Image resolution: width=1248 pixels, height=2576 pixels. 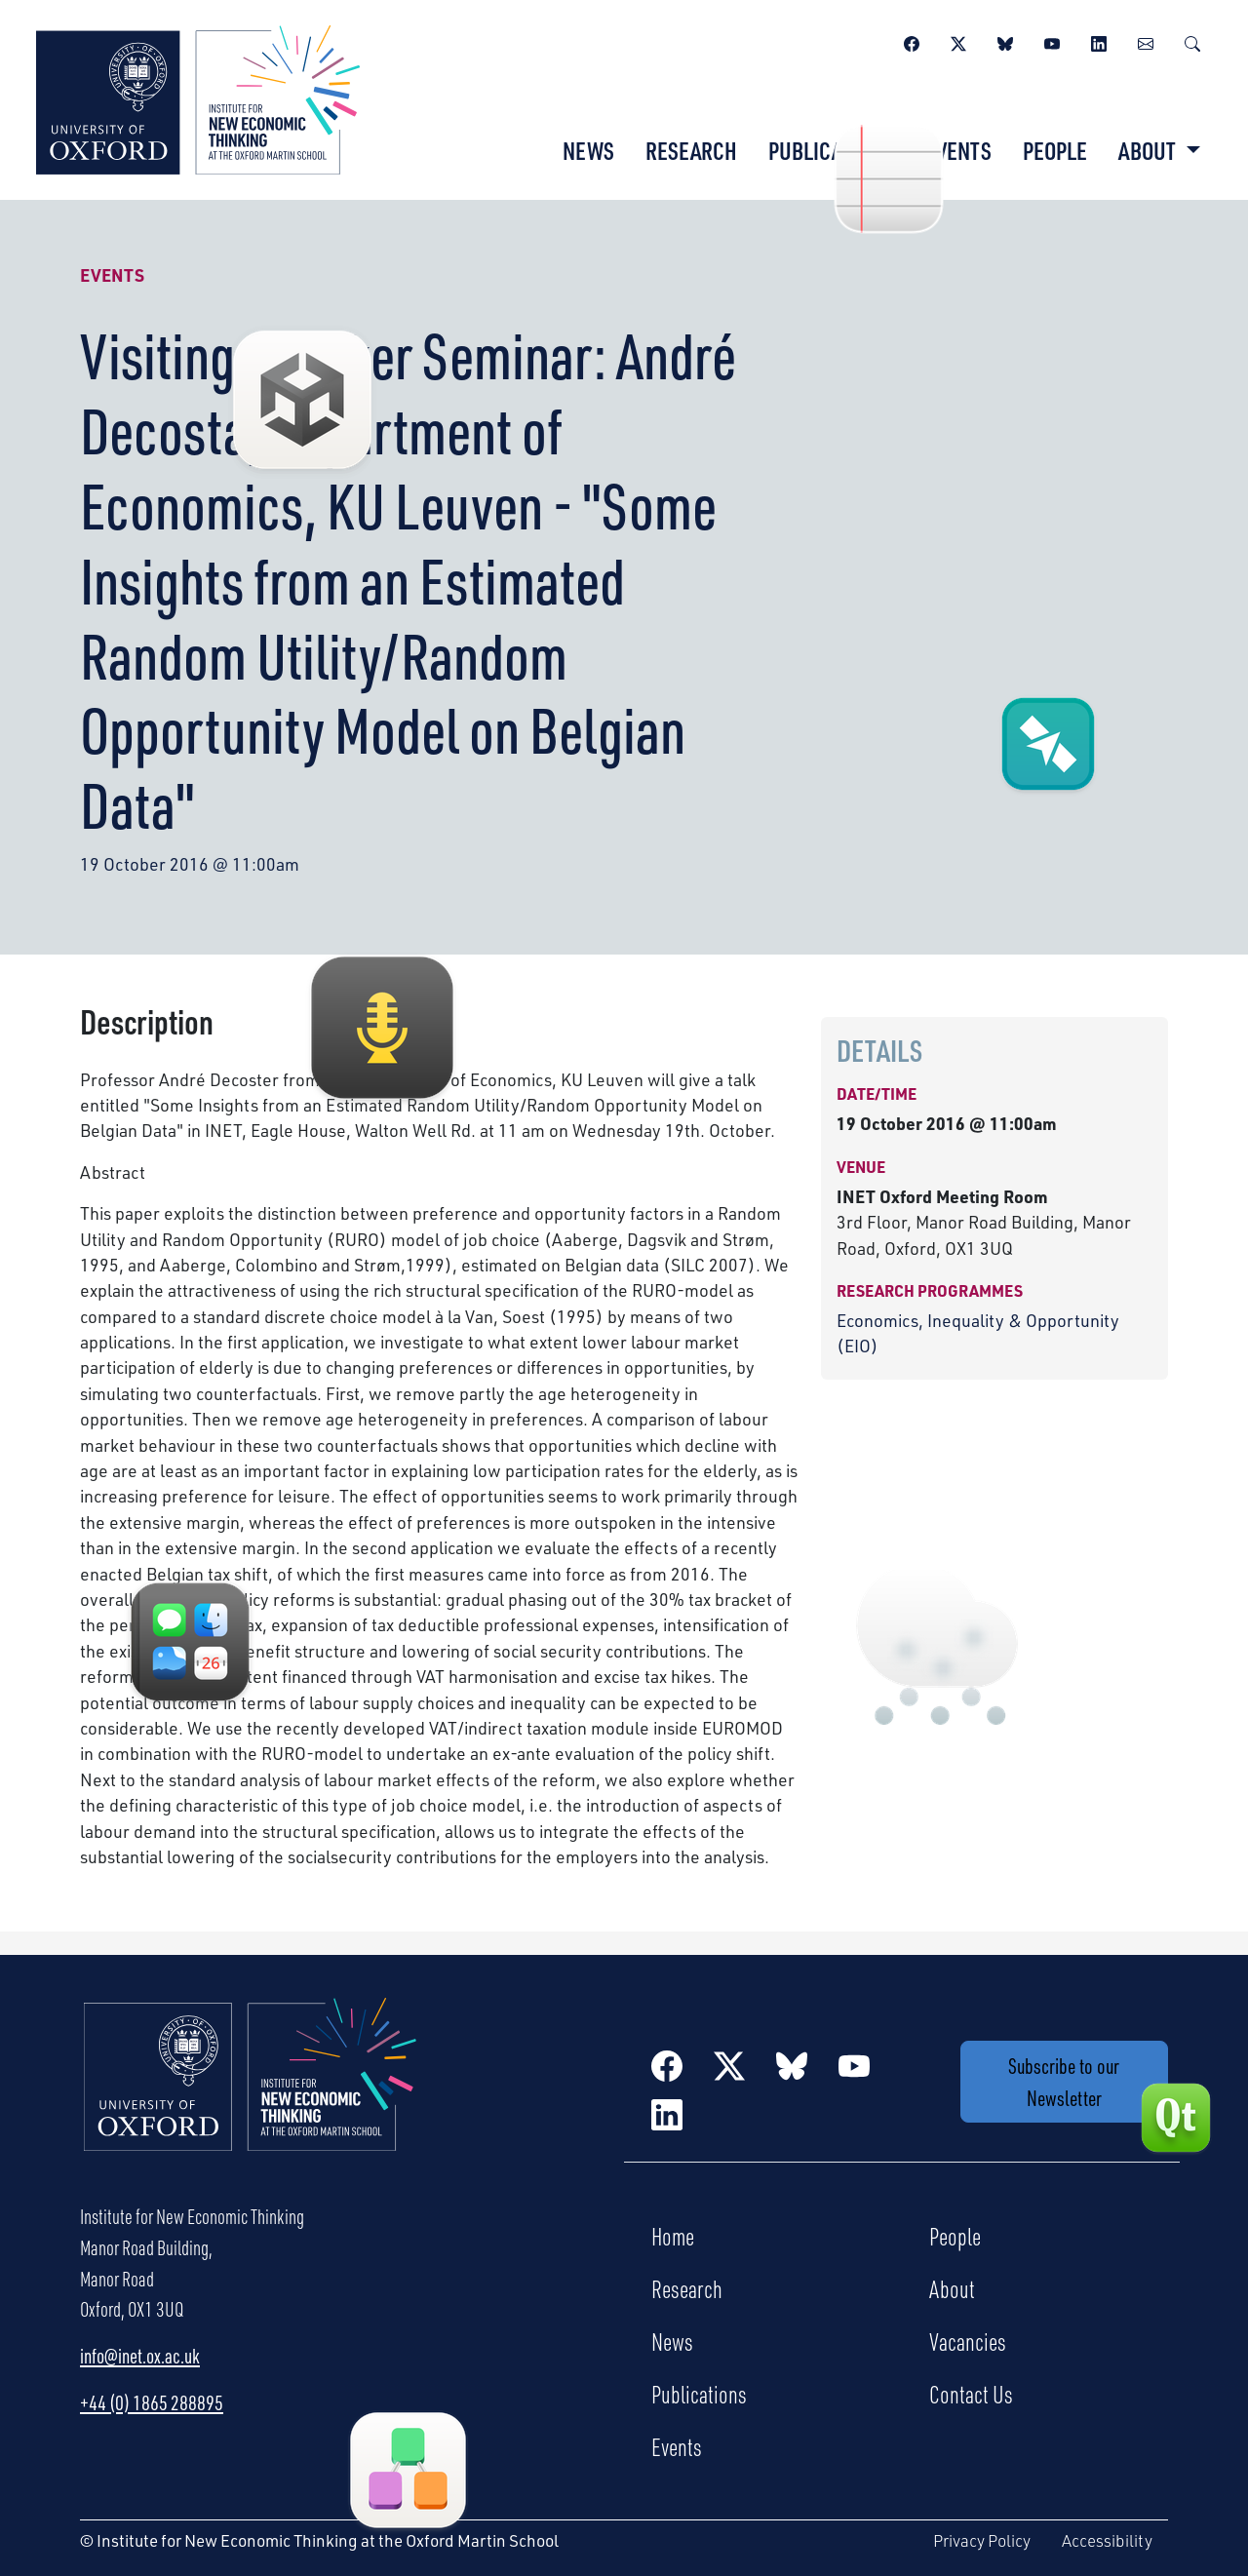 What do you see at coordinates (1048, 744) in the screenshot?
I see `launch gpredict satellite tracking application` at bounding box center [1048, 744].